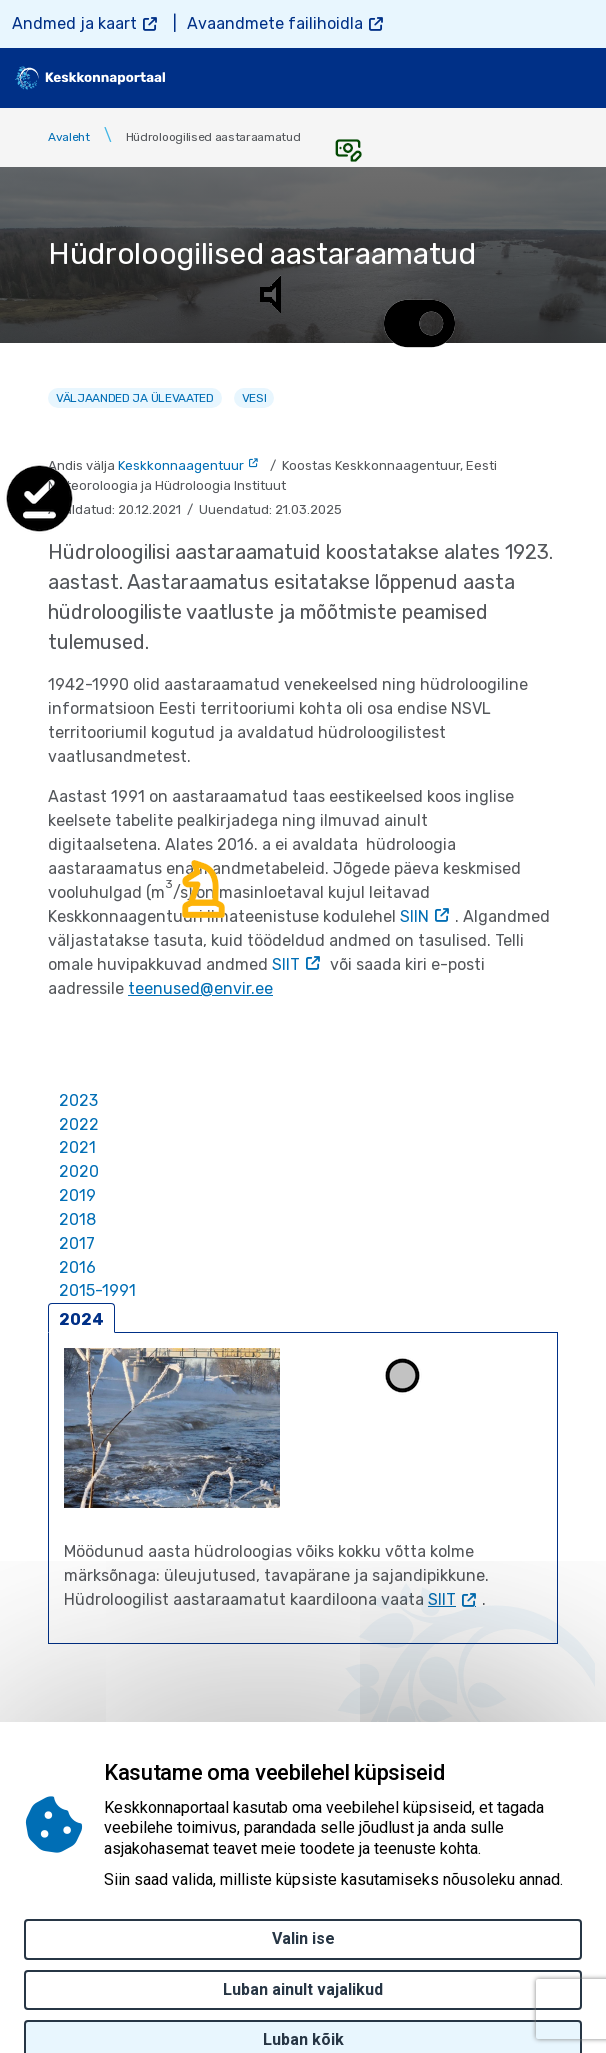 The width and height of the screenshot is (606, 2053). I want to click on edit payment or transaction details, so click(348, 148).